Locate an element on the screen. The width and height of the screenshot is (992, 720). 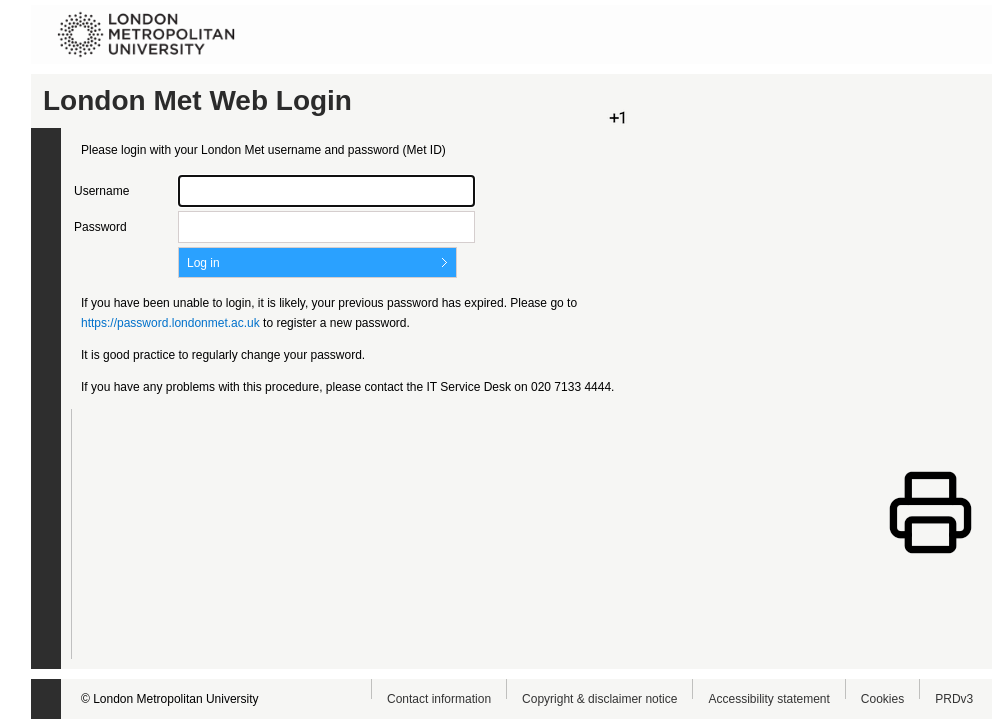
print the current document is located at coordinates (930, 512).